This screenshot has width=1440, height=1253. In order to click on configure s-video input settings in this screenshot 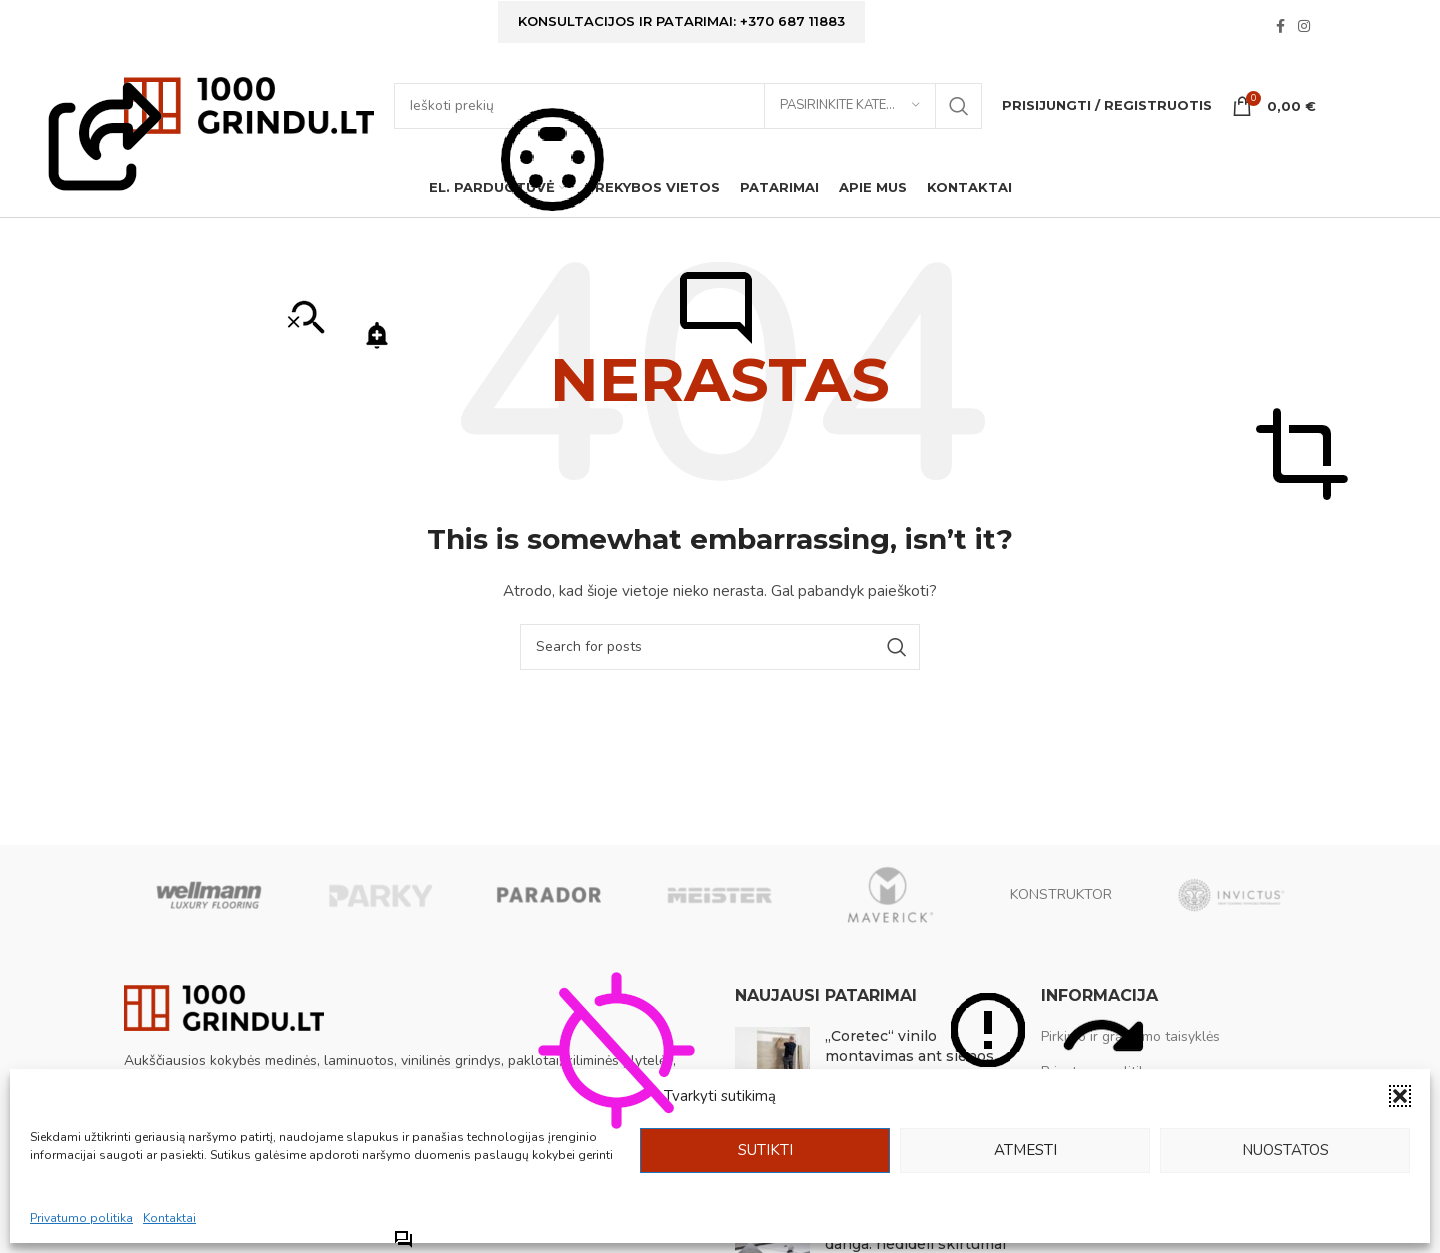, I will do `click(552, 159)`.